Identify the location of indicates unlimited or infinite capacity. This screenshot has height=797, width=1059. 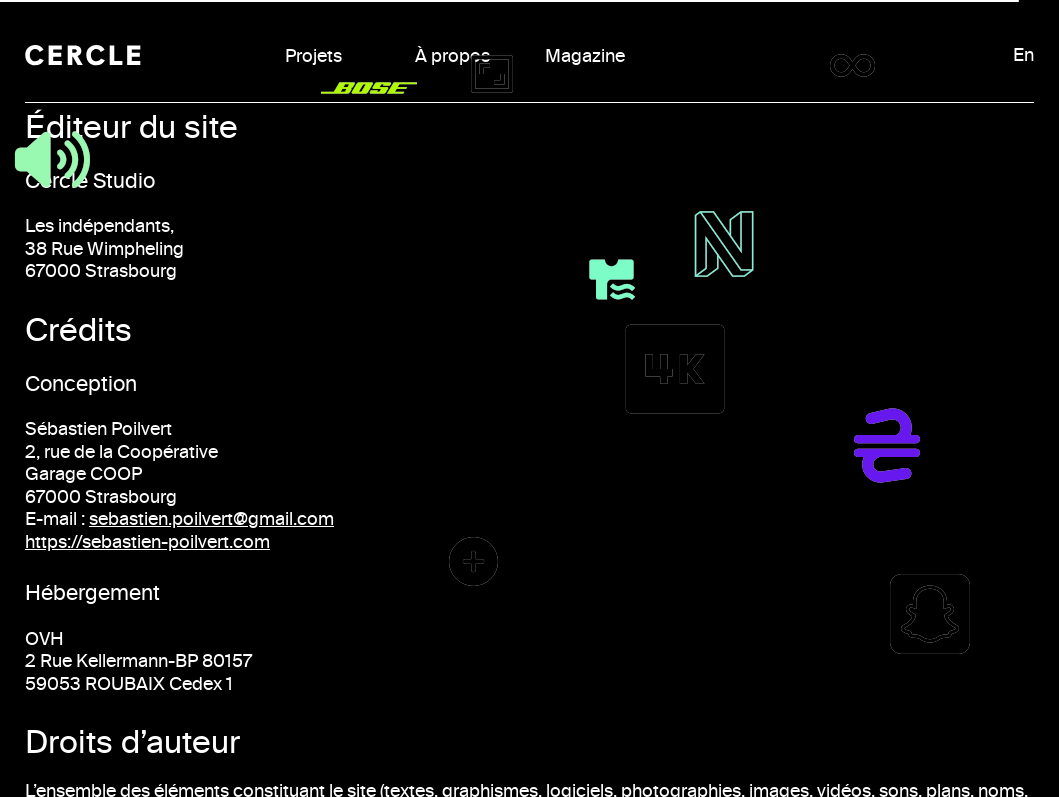
(852, 65).